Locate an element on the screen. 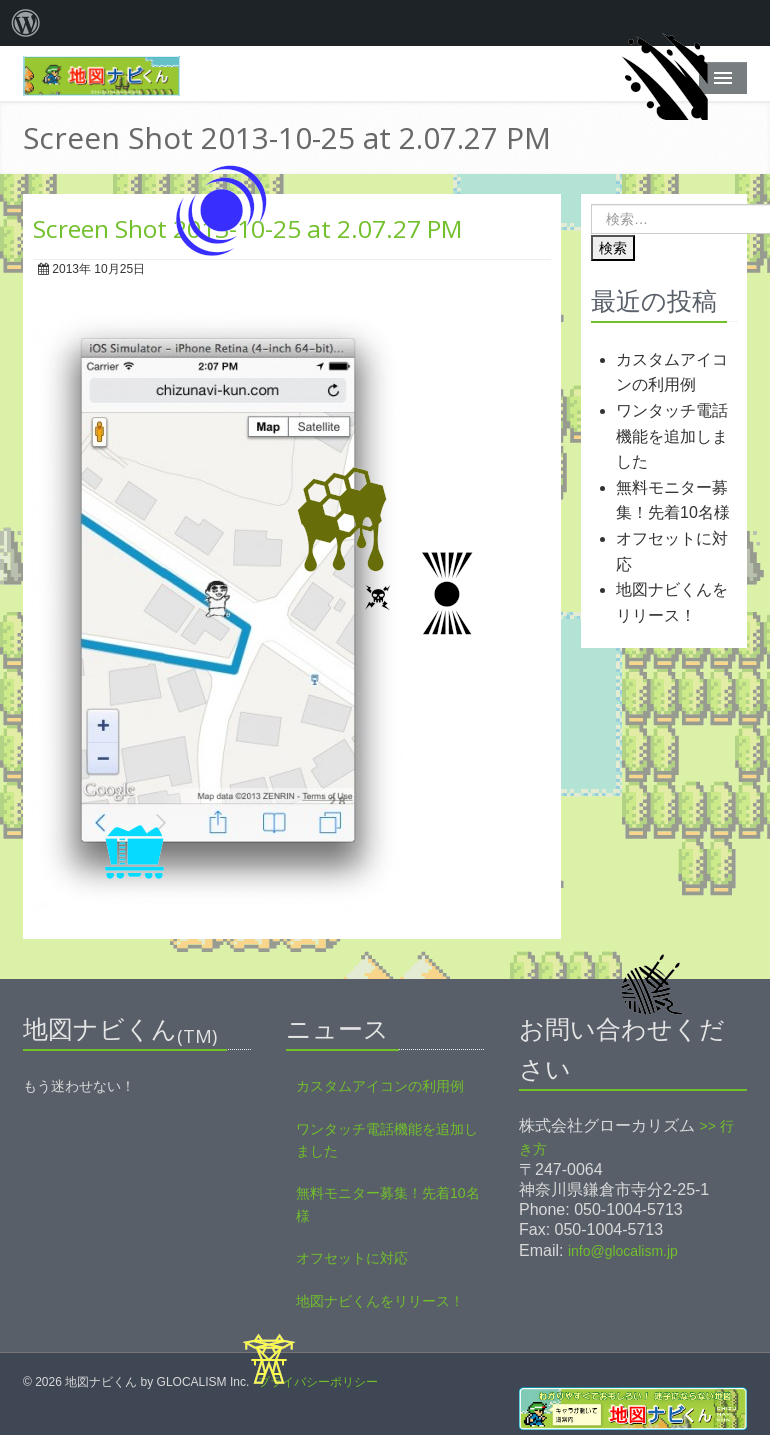 The height and width of the screenshot is (1435, 770). indicates power grid or electrical infrastructure is located at coordinates (269, 1360).